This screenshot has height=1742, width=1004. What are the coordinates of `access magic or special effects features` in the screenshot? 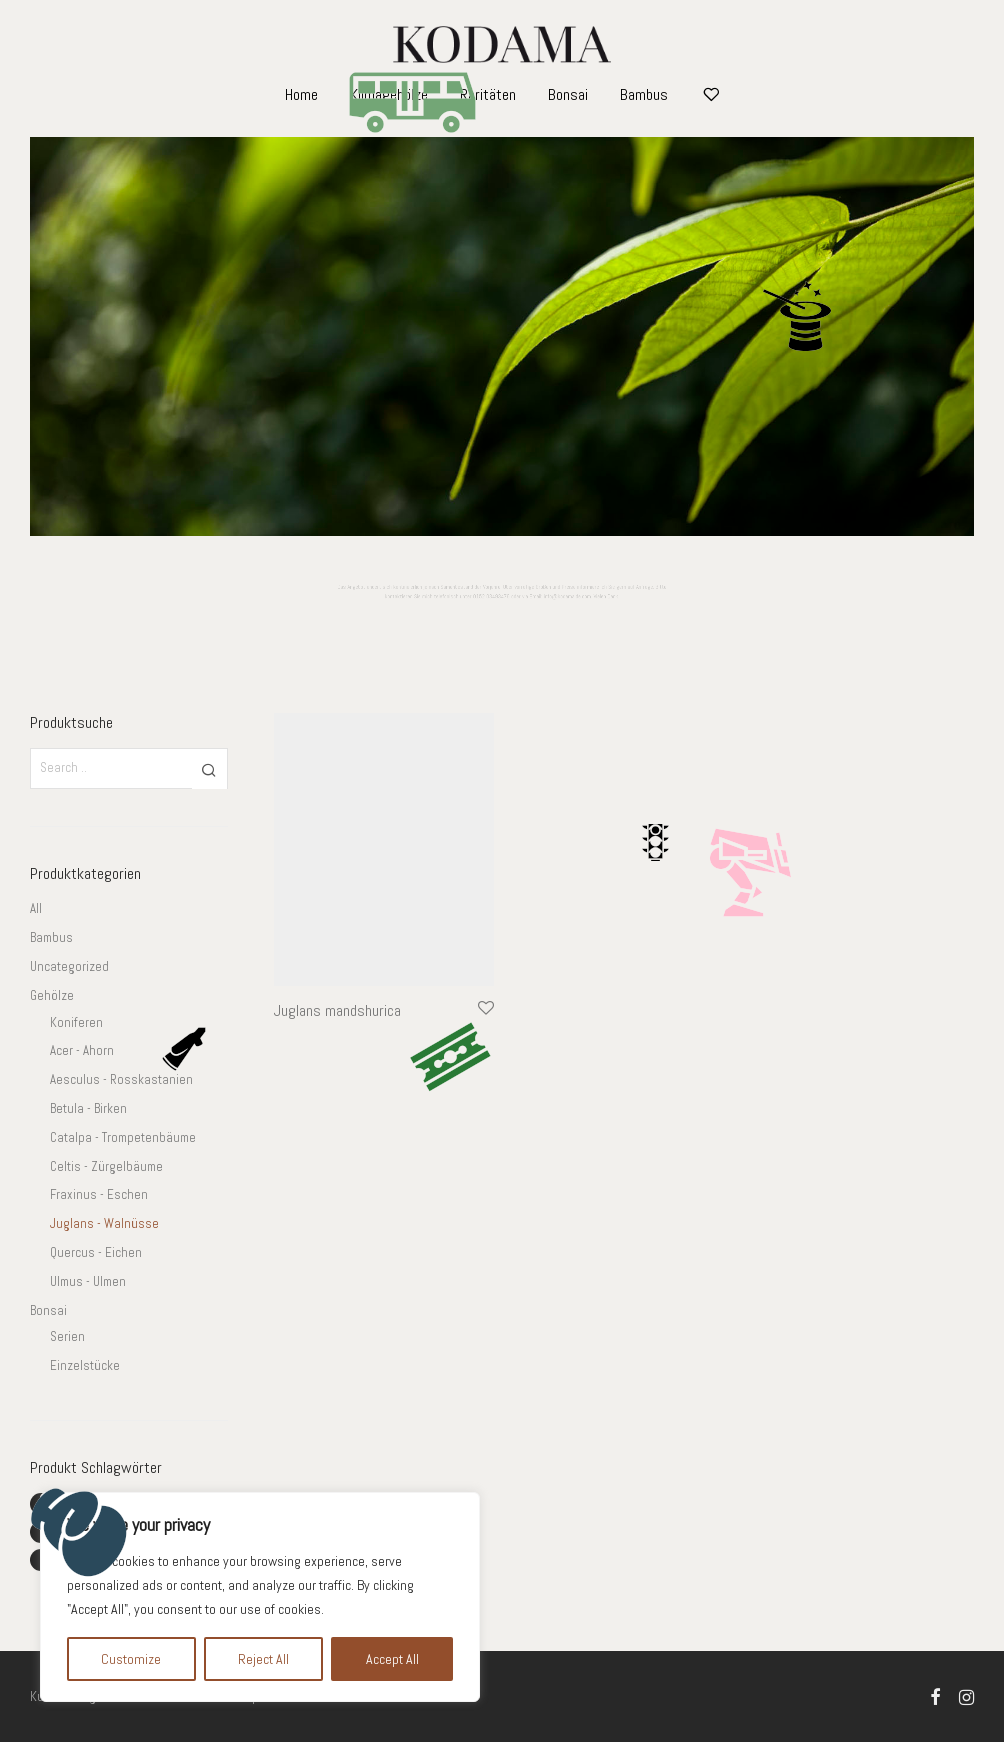 It's located at (797, 316).